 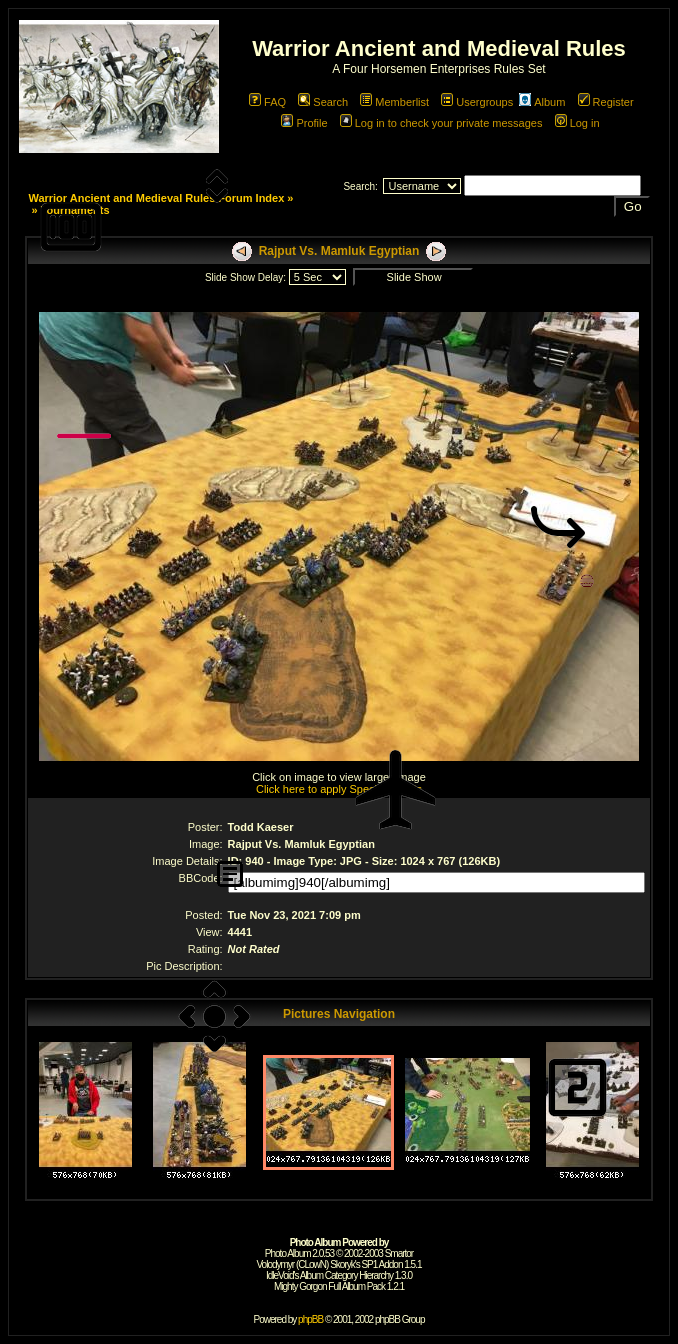 What do you see at coordinates (577, 1087) in the screenshot?
I see `indicates step two in a multi-step process` at bounding box center [577, 1087].